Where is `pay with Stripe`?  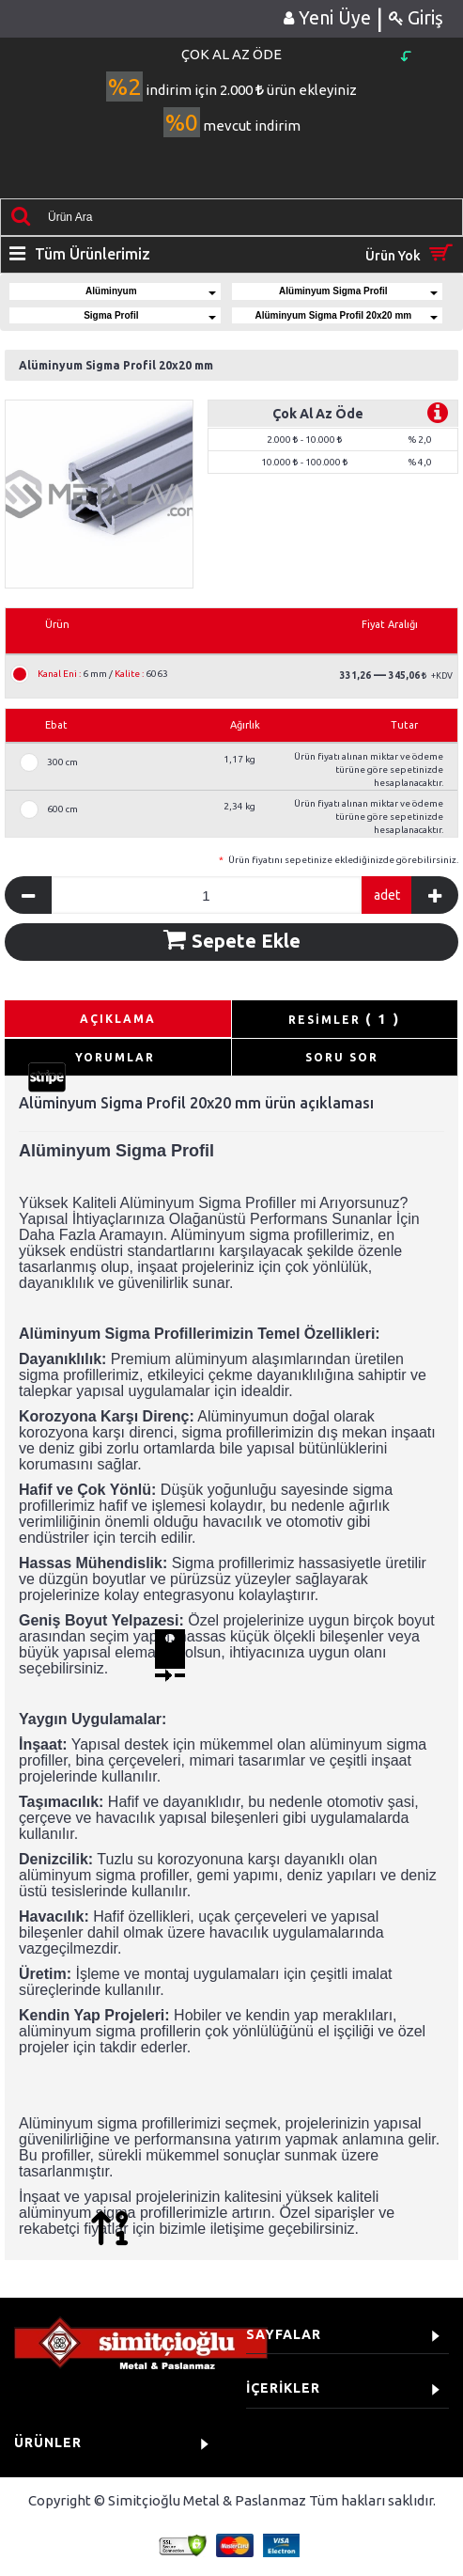
pay with Stripe is located at coordinates (47, 1077).